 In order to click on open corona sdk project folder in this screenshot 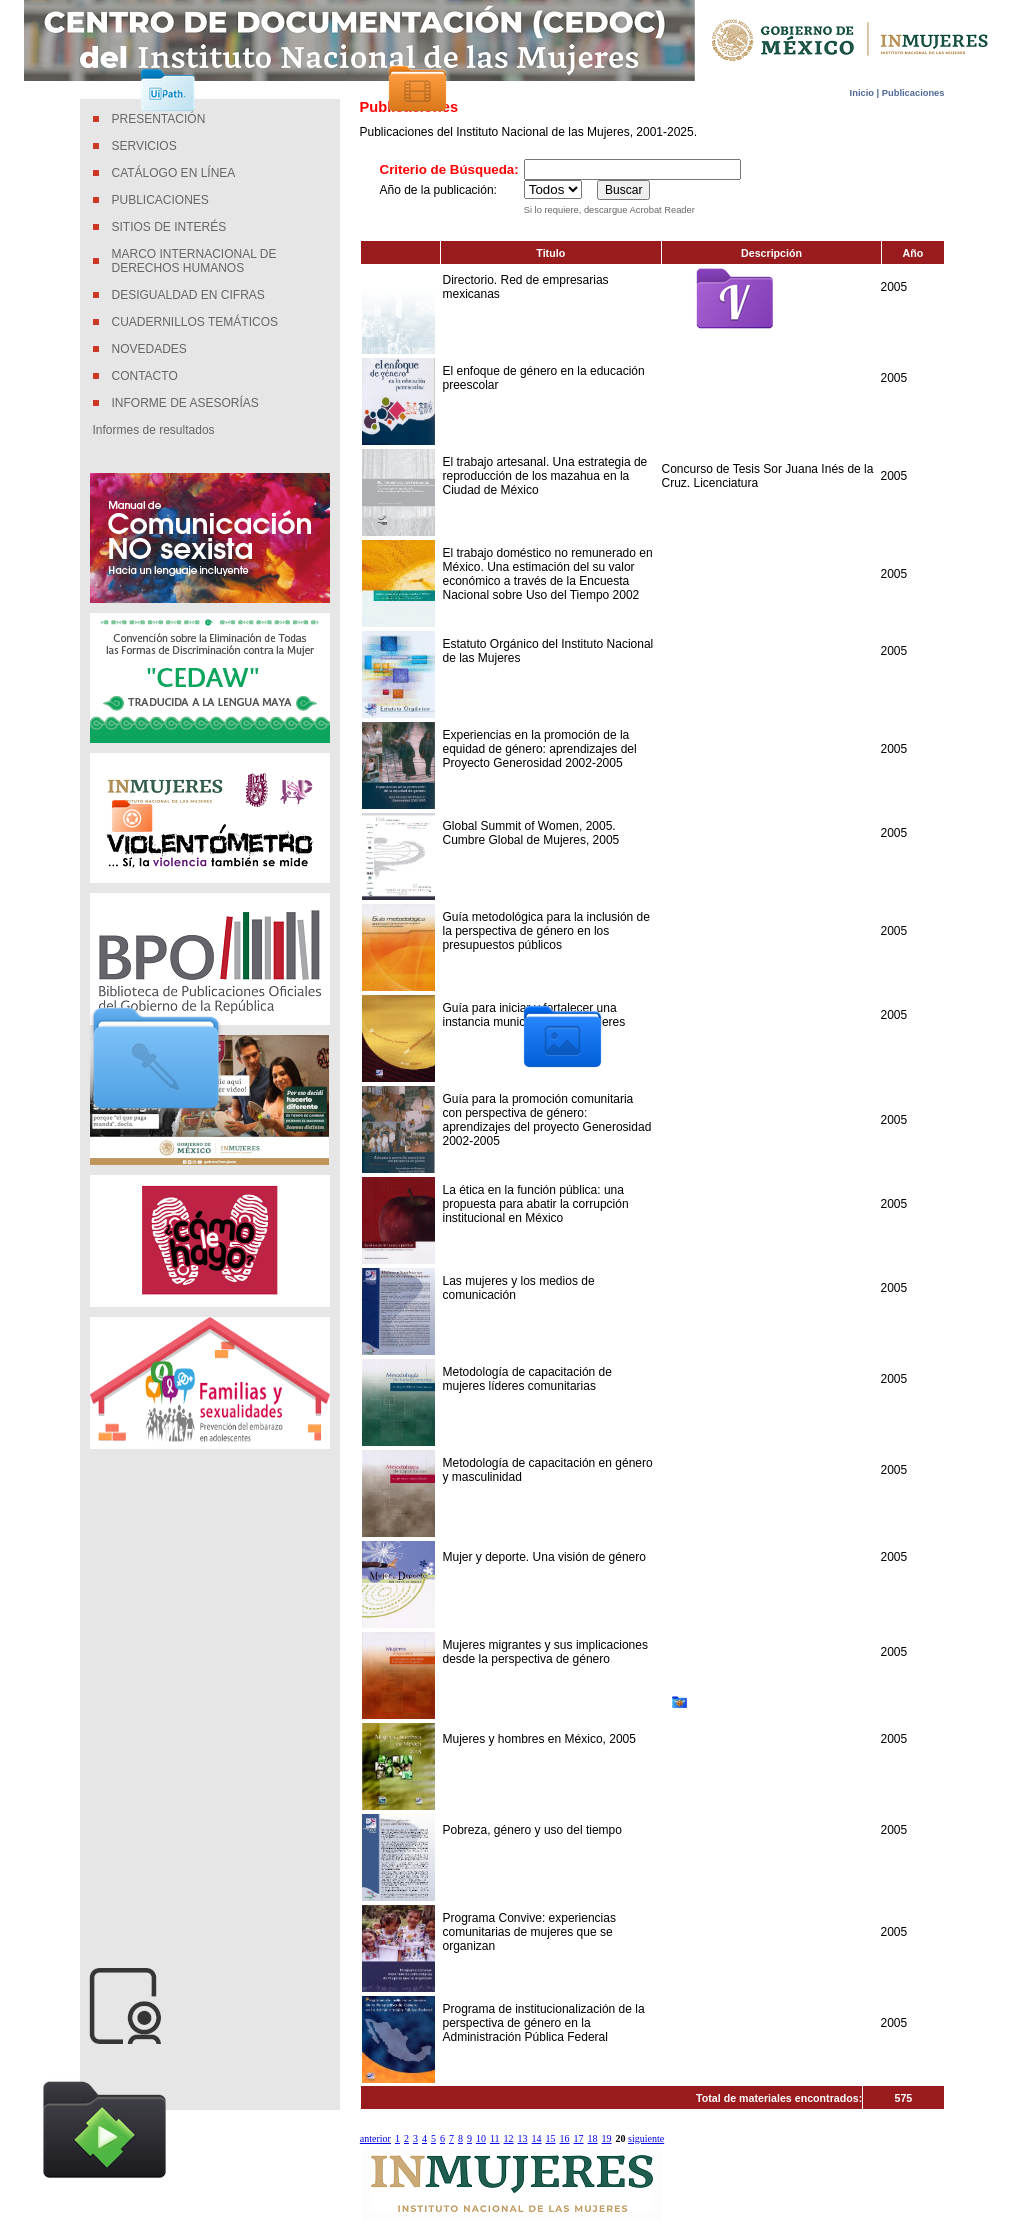, I will do `click(132, 817)`.